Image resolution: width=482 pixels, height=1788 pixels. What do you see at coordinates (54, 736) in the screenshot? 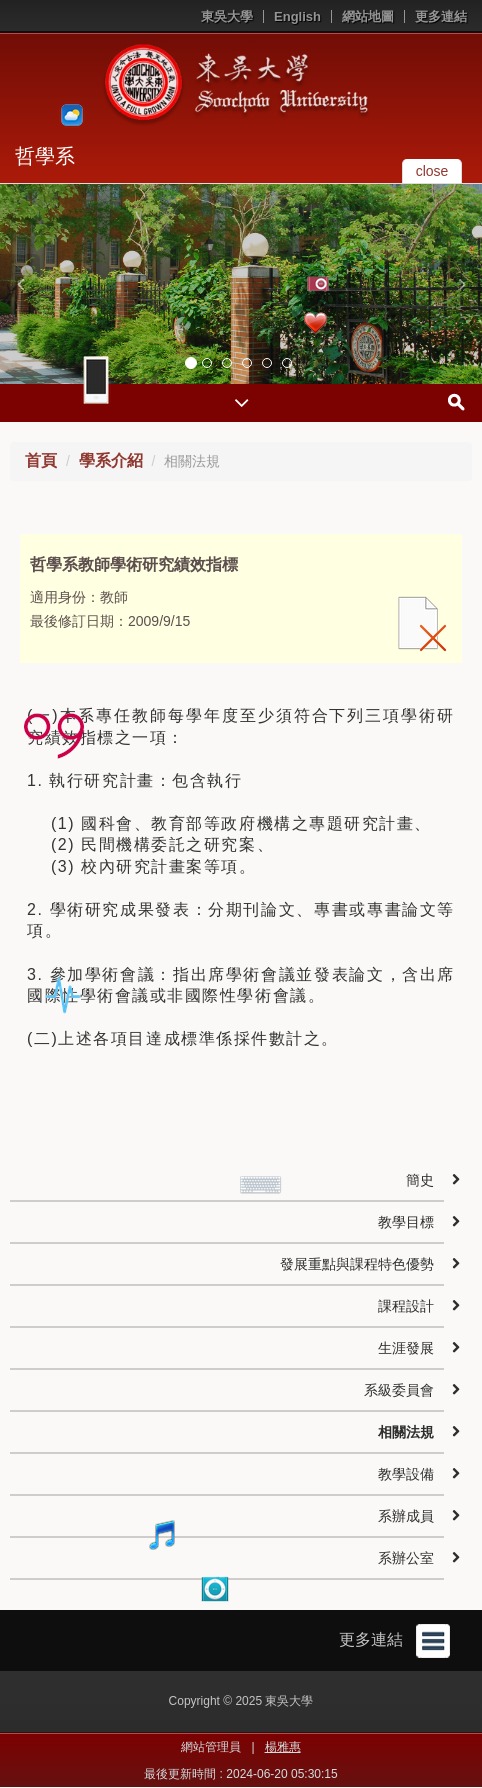
I see `indicates punctuation input mode is active in fcitx` at bounding box center [54, 736].